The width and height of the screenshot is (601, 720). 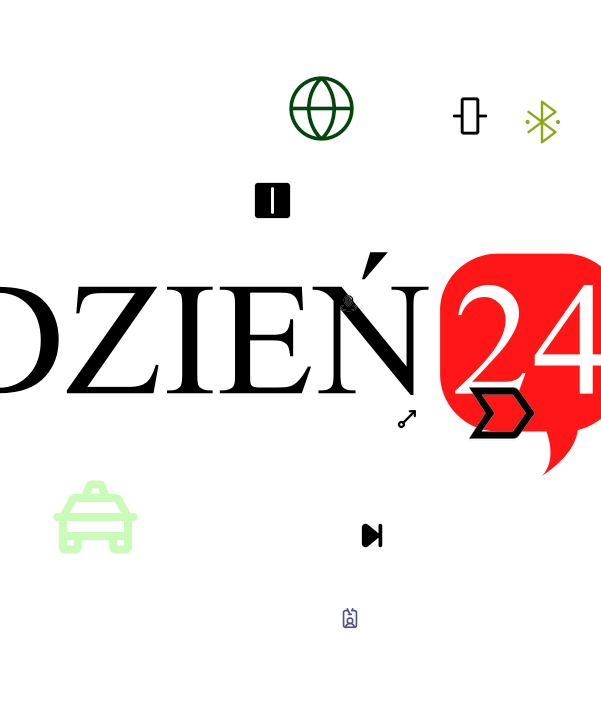 I want to click on align object to vertical center, so click(x=470, y=116).